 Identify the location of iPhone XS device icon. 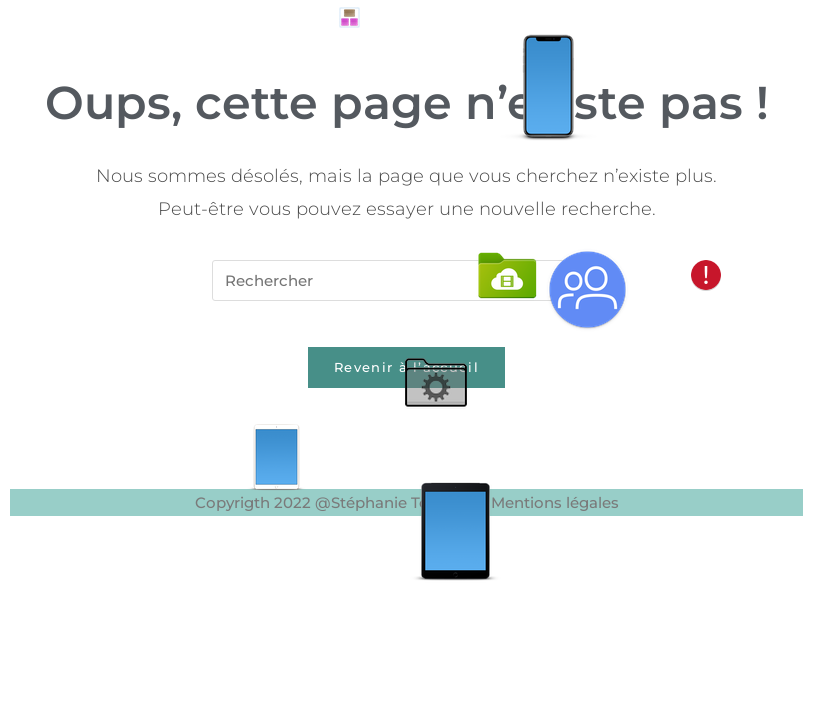
(548, 87).